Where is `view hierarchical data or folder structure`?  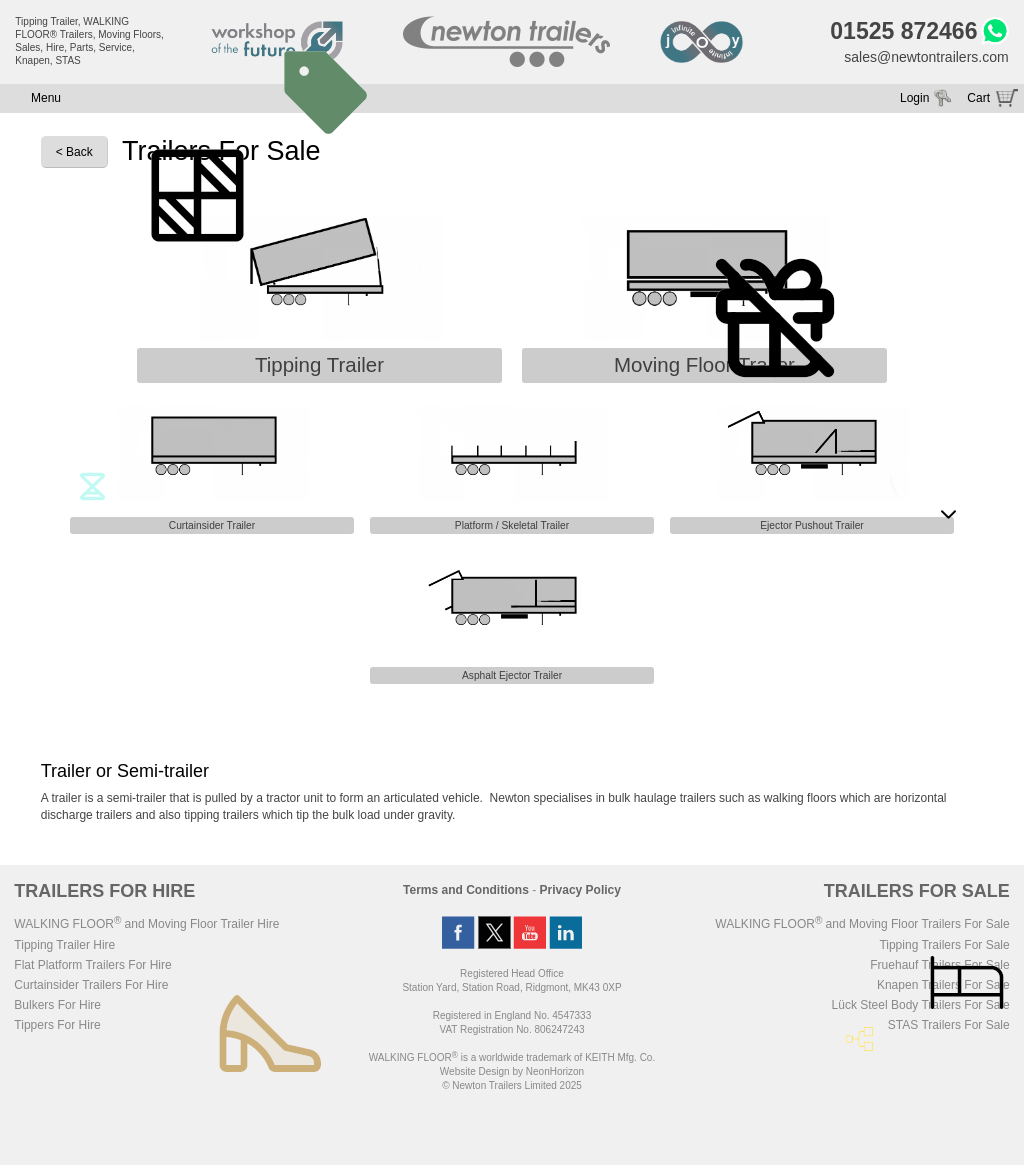 view hierarchical data or folder structure is located at coordinates (861, 1039).